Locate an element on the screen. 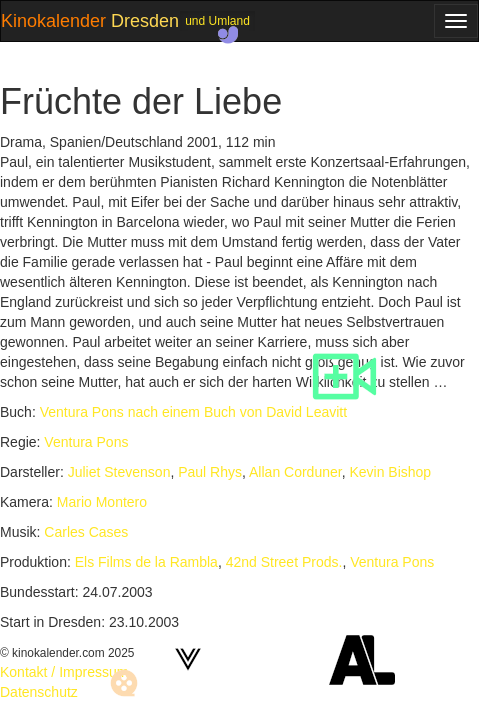 The height and width of the screenshot is (720, 479). add a new video recording is located at coordinates (344, 376).